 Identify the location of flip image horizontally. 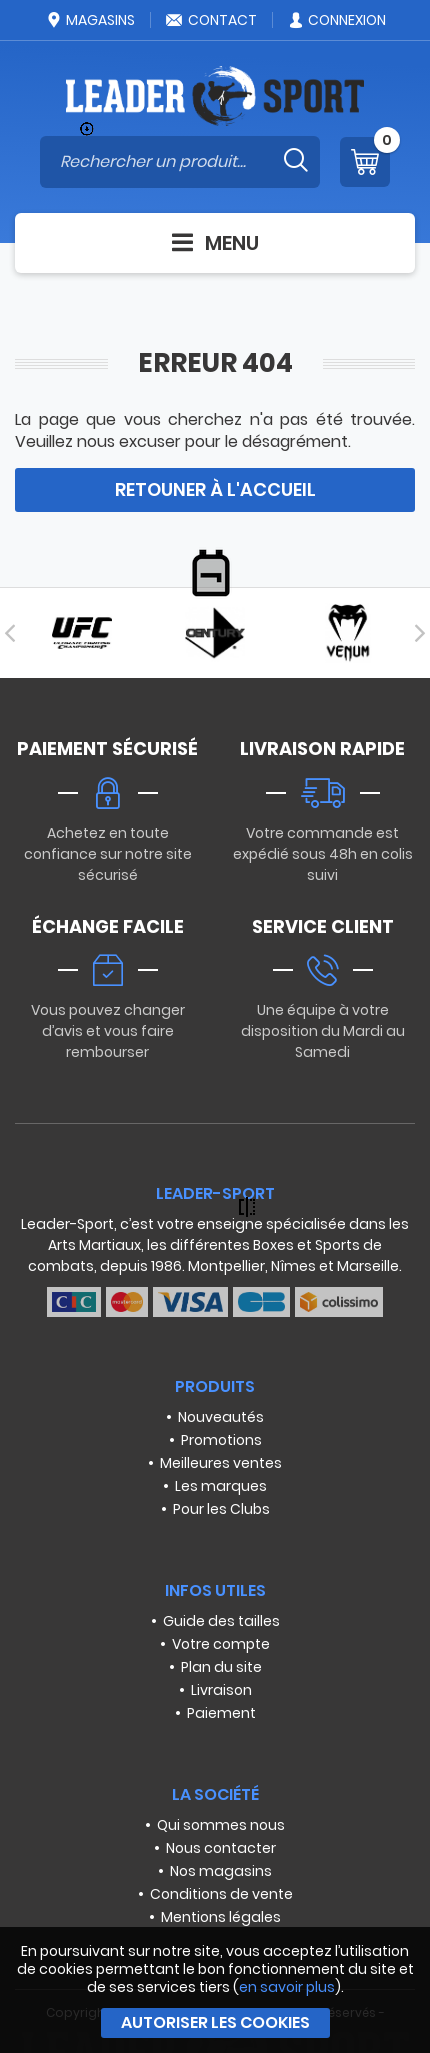
(247, 1207).